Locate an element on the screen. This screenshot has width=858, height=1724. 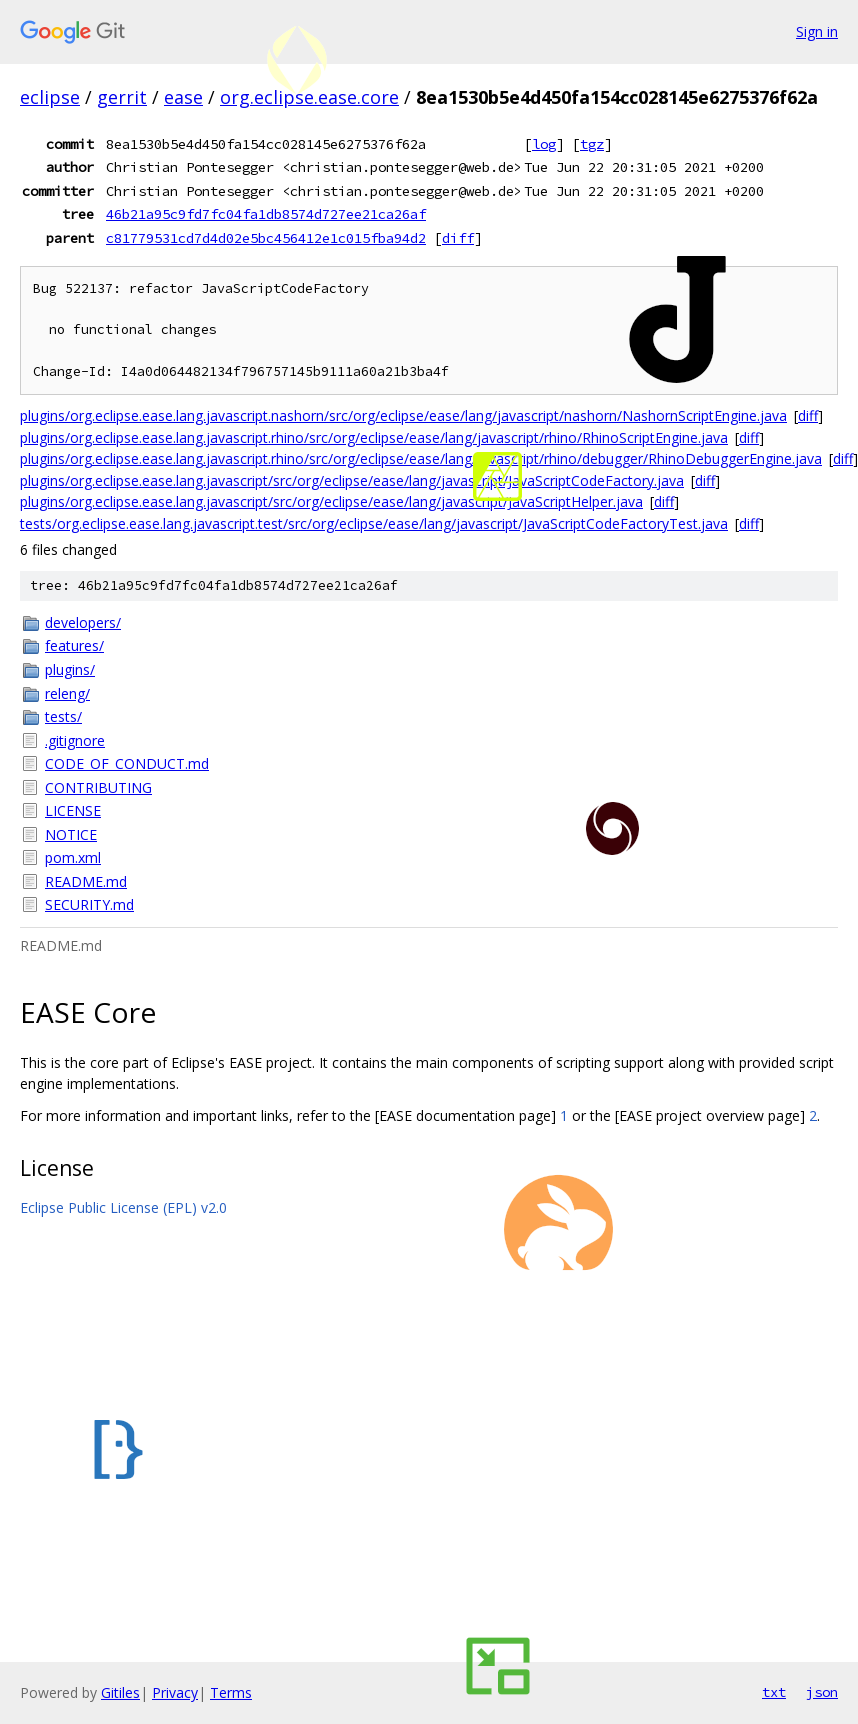
enable picture-in-picture mode is located at coordinates (498, 1666).